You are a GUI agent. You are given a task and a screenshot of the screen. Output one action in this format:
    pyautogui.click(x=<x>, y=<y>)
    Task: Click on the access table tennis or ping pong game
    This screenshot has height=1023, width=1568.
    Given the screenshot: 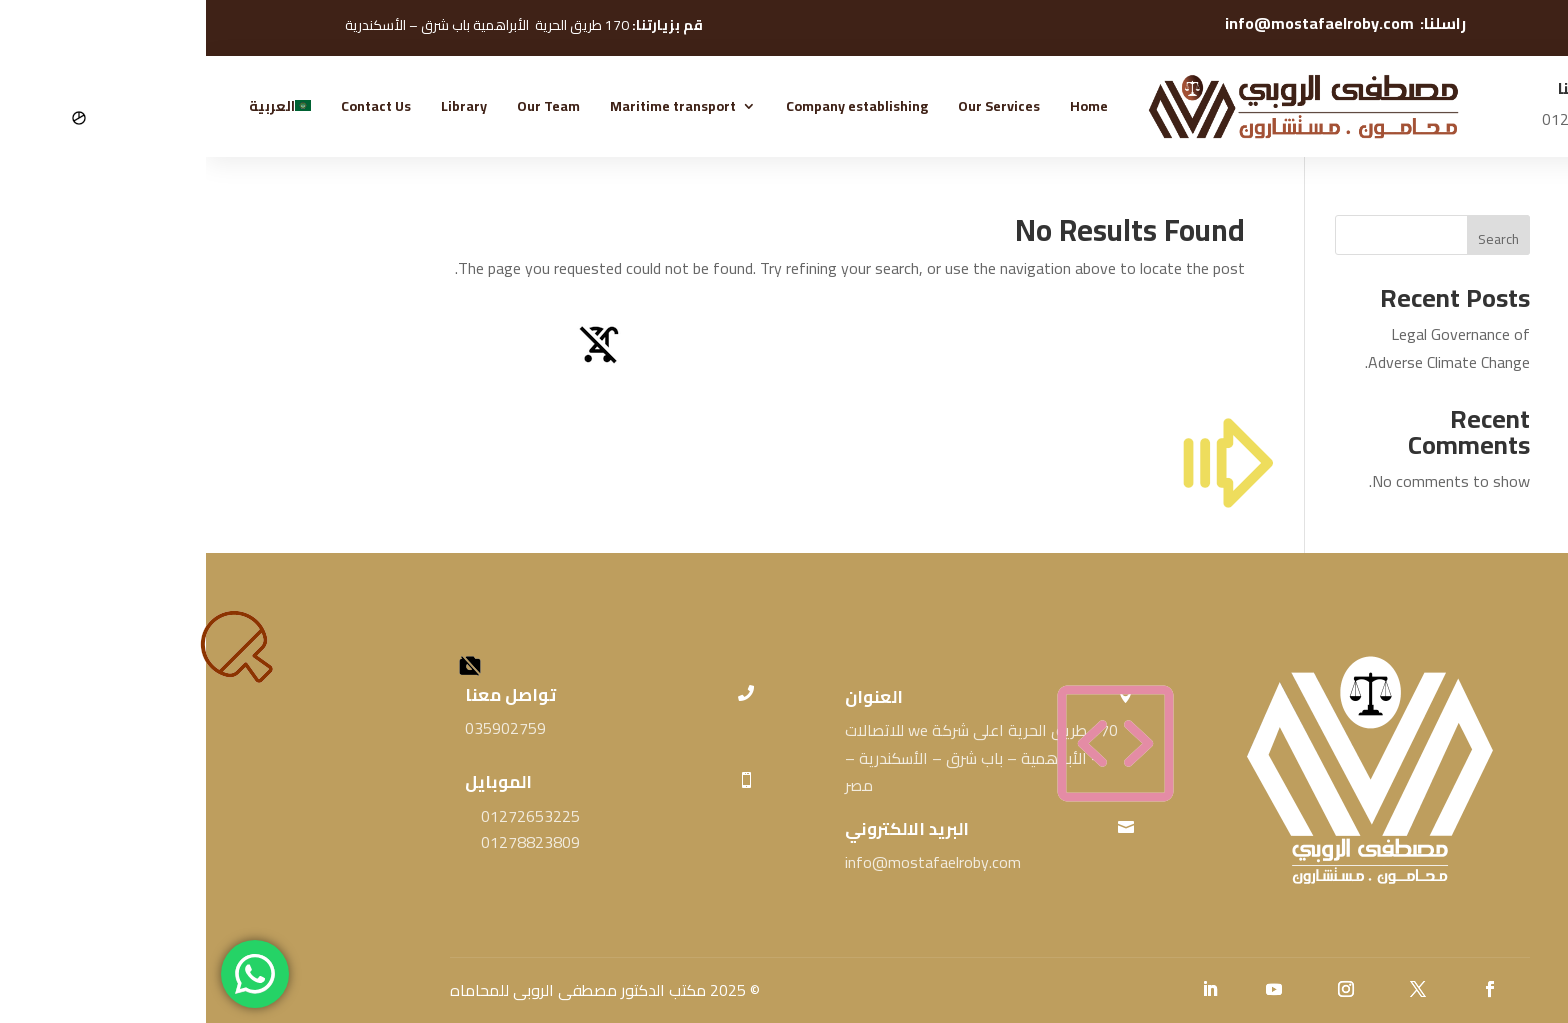 What is the action you would take?
    pyautogui.click(x=235, y=645)
    